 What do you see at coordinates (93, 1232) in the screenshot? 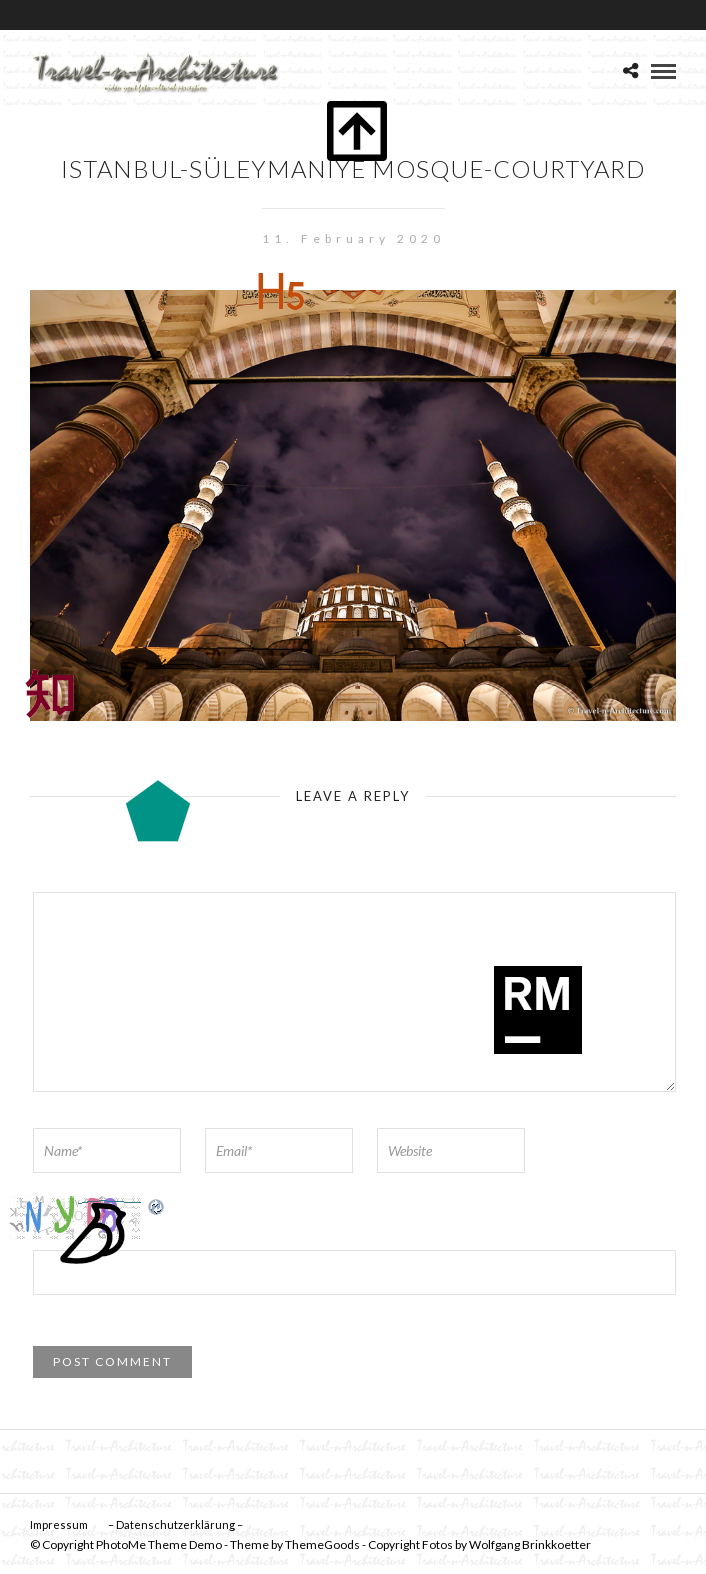
I see `open yuque documentation platform` at bounding box center [93, 1232].